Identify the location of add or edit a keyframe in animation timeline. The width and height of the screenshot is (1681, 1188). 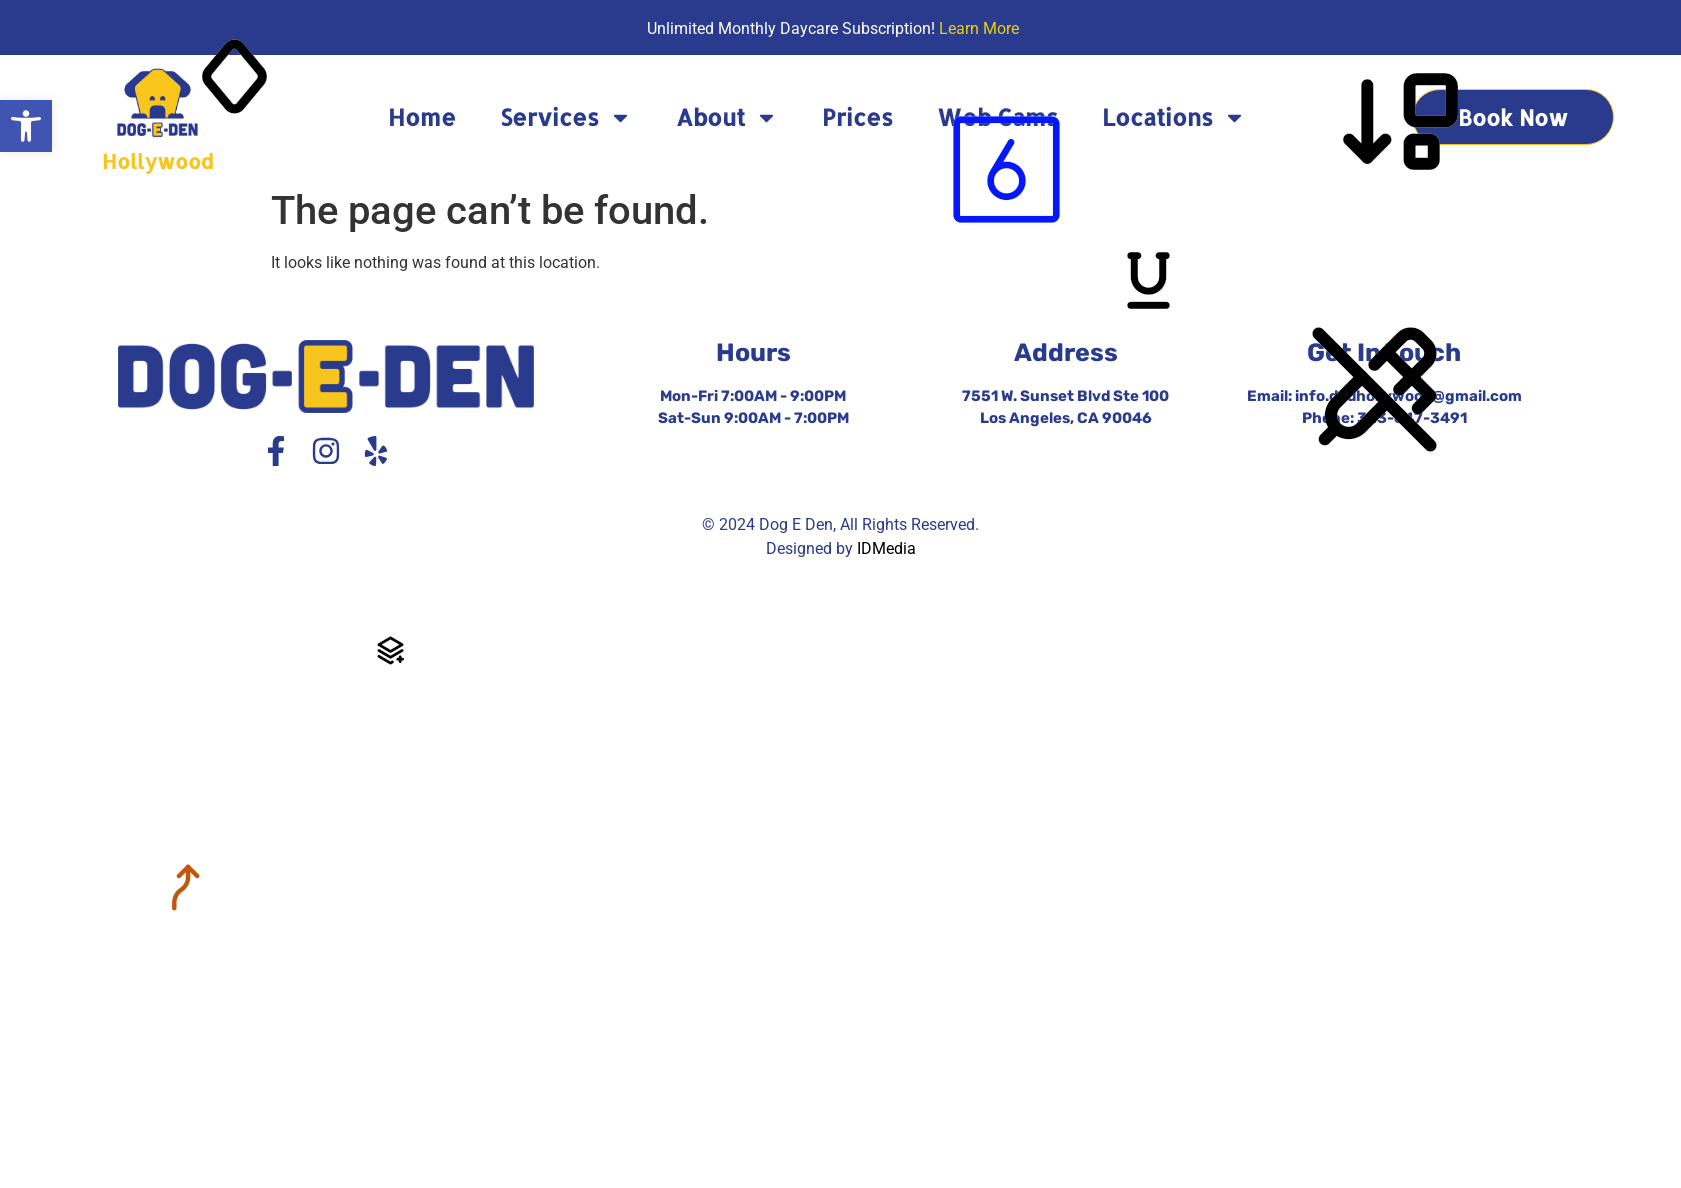
(234, 76).